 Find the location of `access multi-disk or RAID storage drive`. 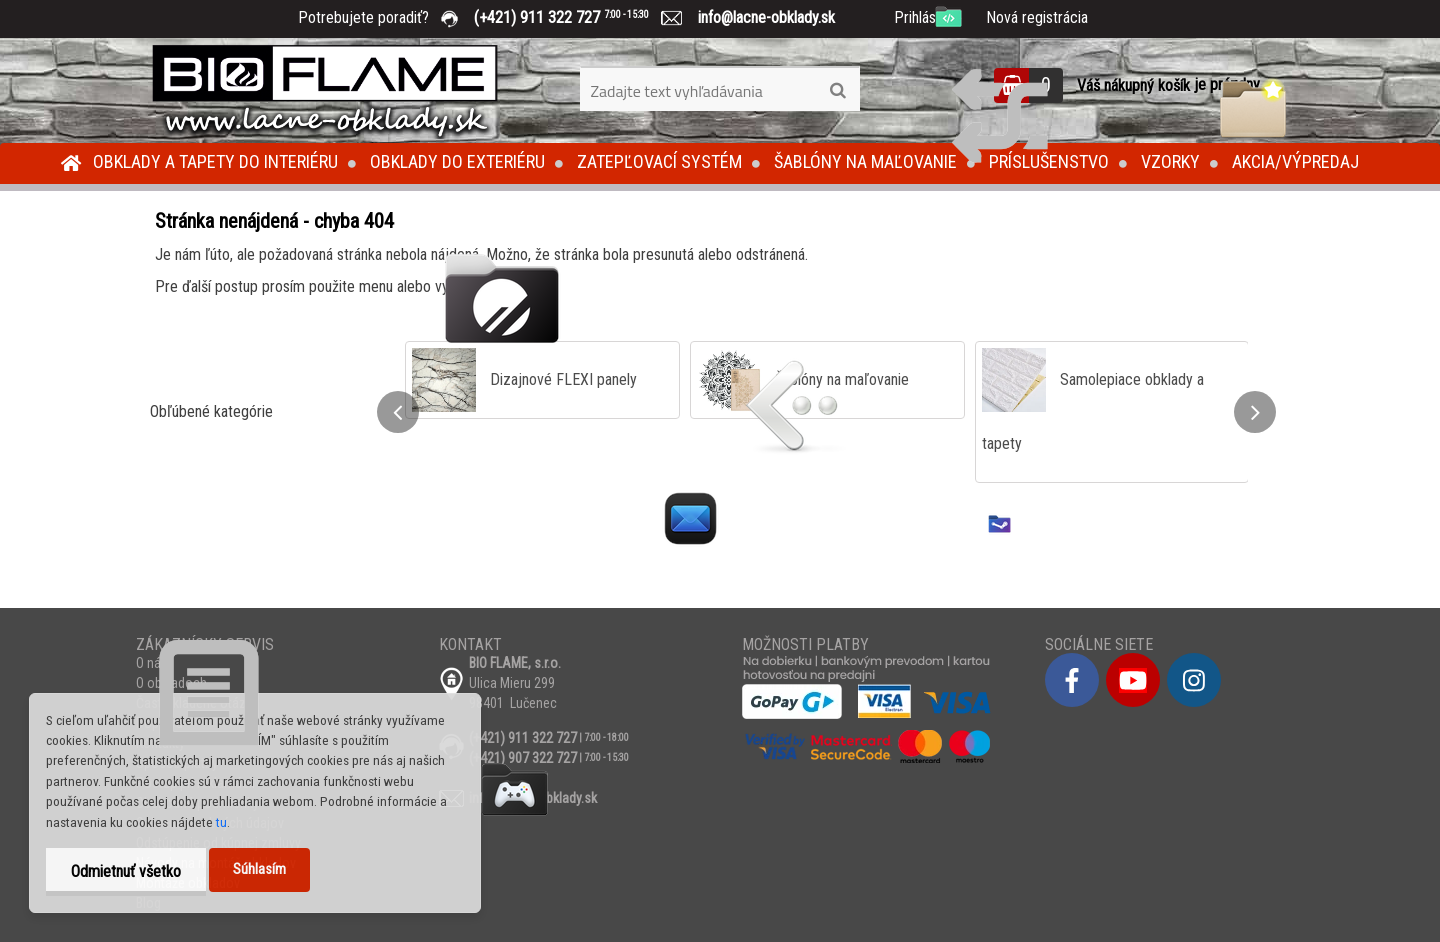

access multi-disk or RAID storage drive is located at coordinates (208, 696).